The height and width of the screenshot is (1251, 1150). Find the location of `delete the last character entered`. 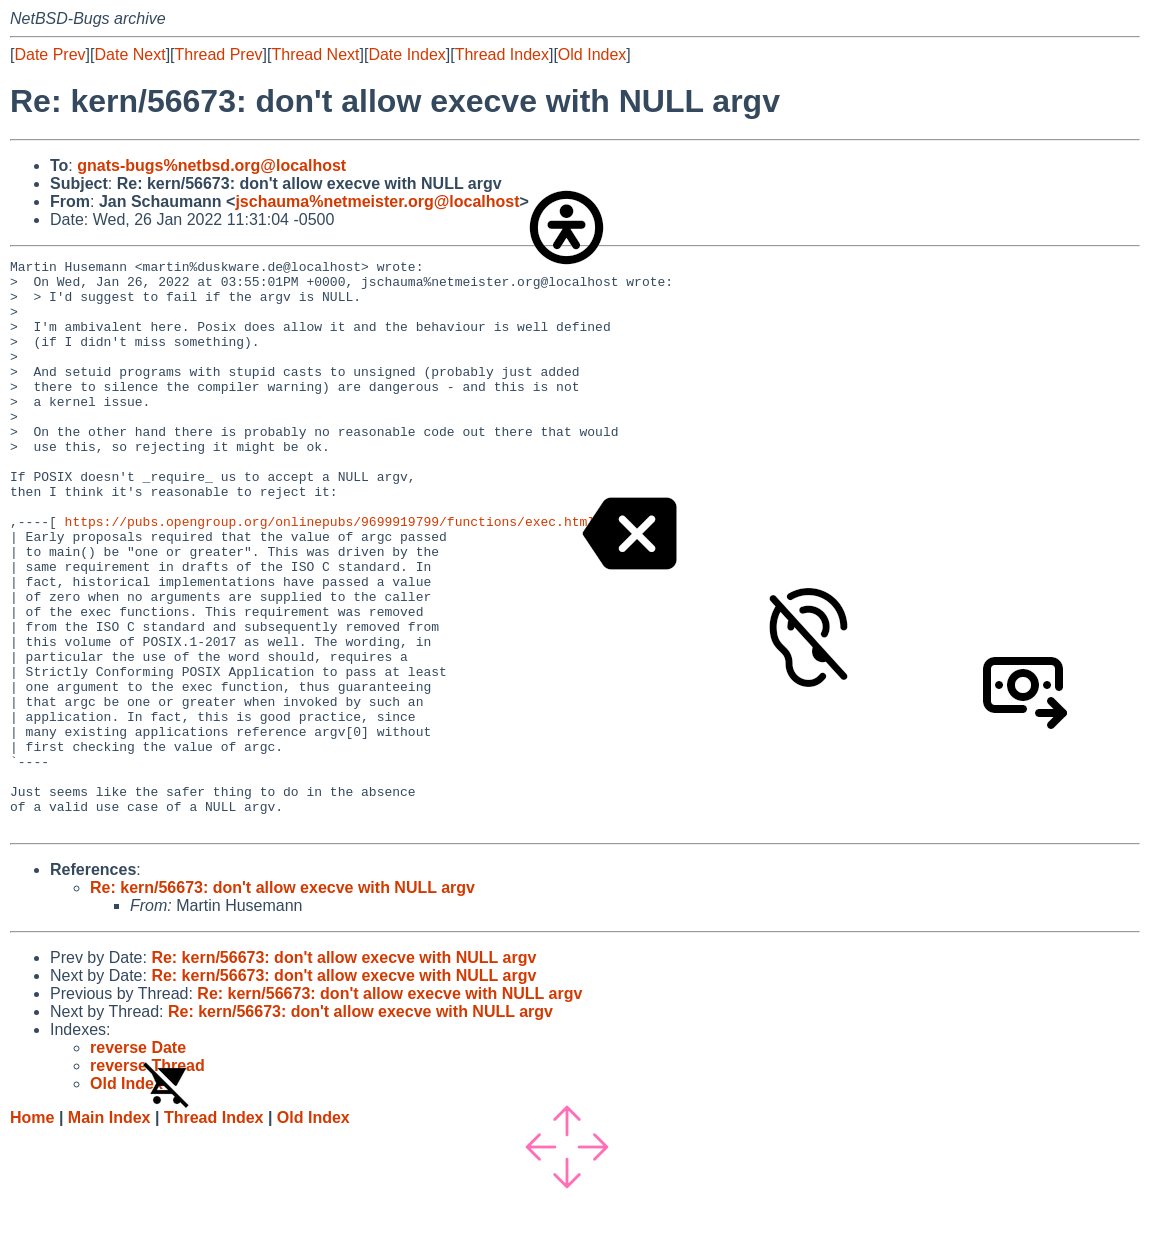

delete the last character entered is located at coordinates (633, 533).